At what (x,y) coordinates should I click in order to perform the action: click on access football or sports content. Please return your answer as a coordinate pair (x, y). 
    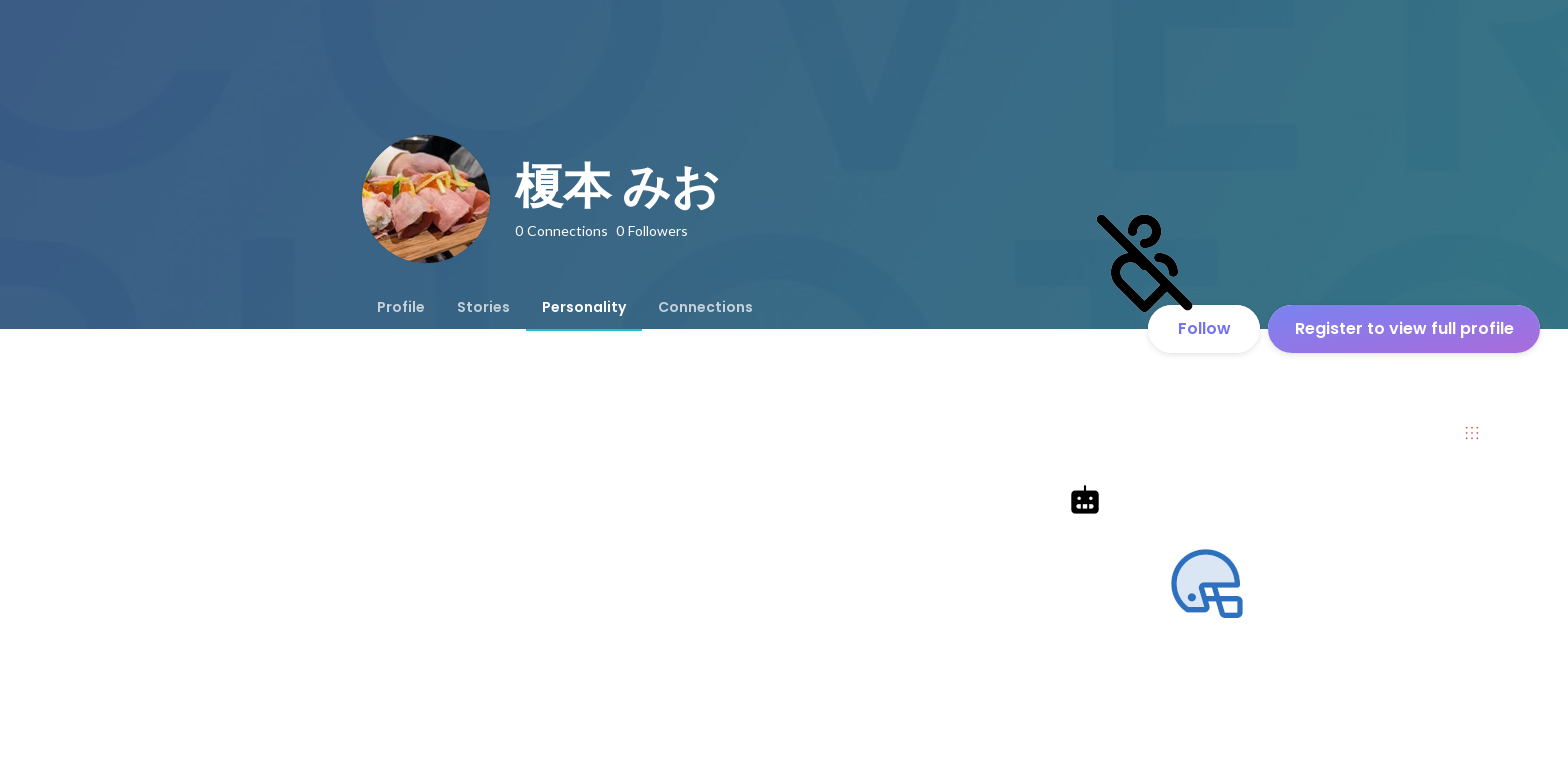
    Looking at the image, I should click on (1207, 585).